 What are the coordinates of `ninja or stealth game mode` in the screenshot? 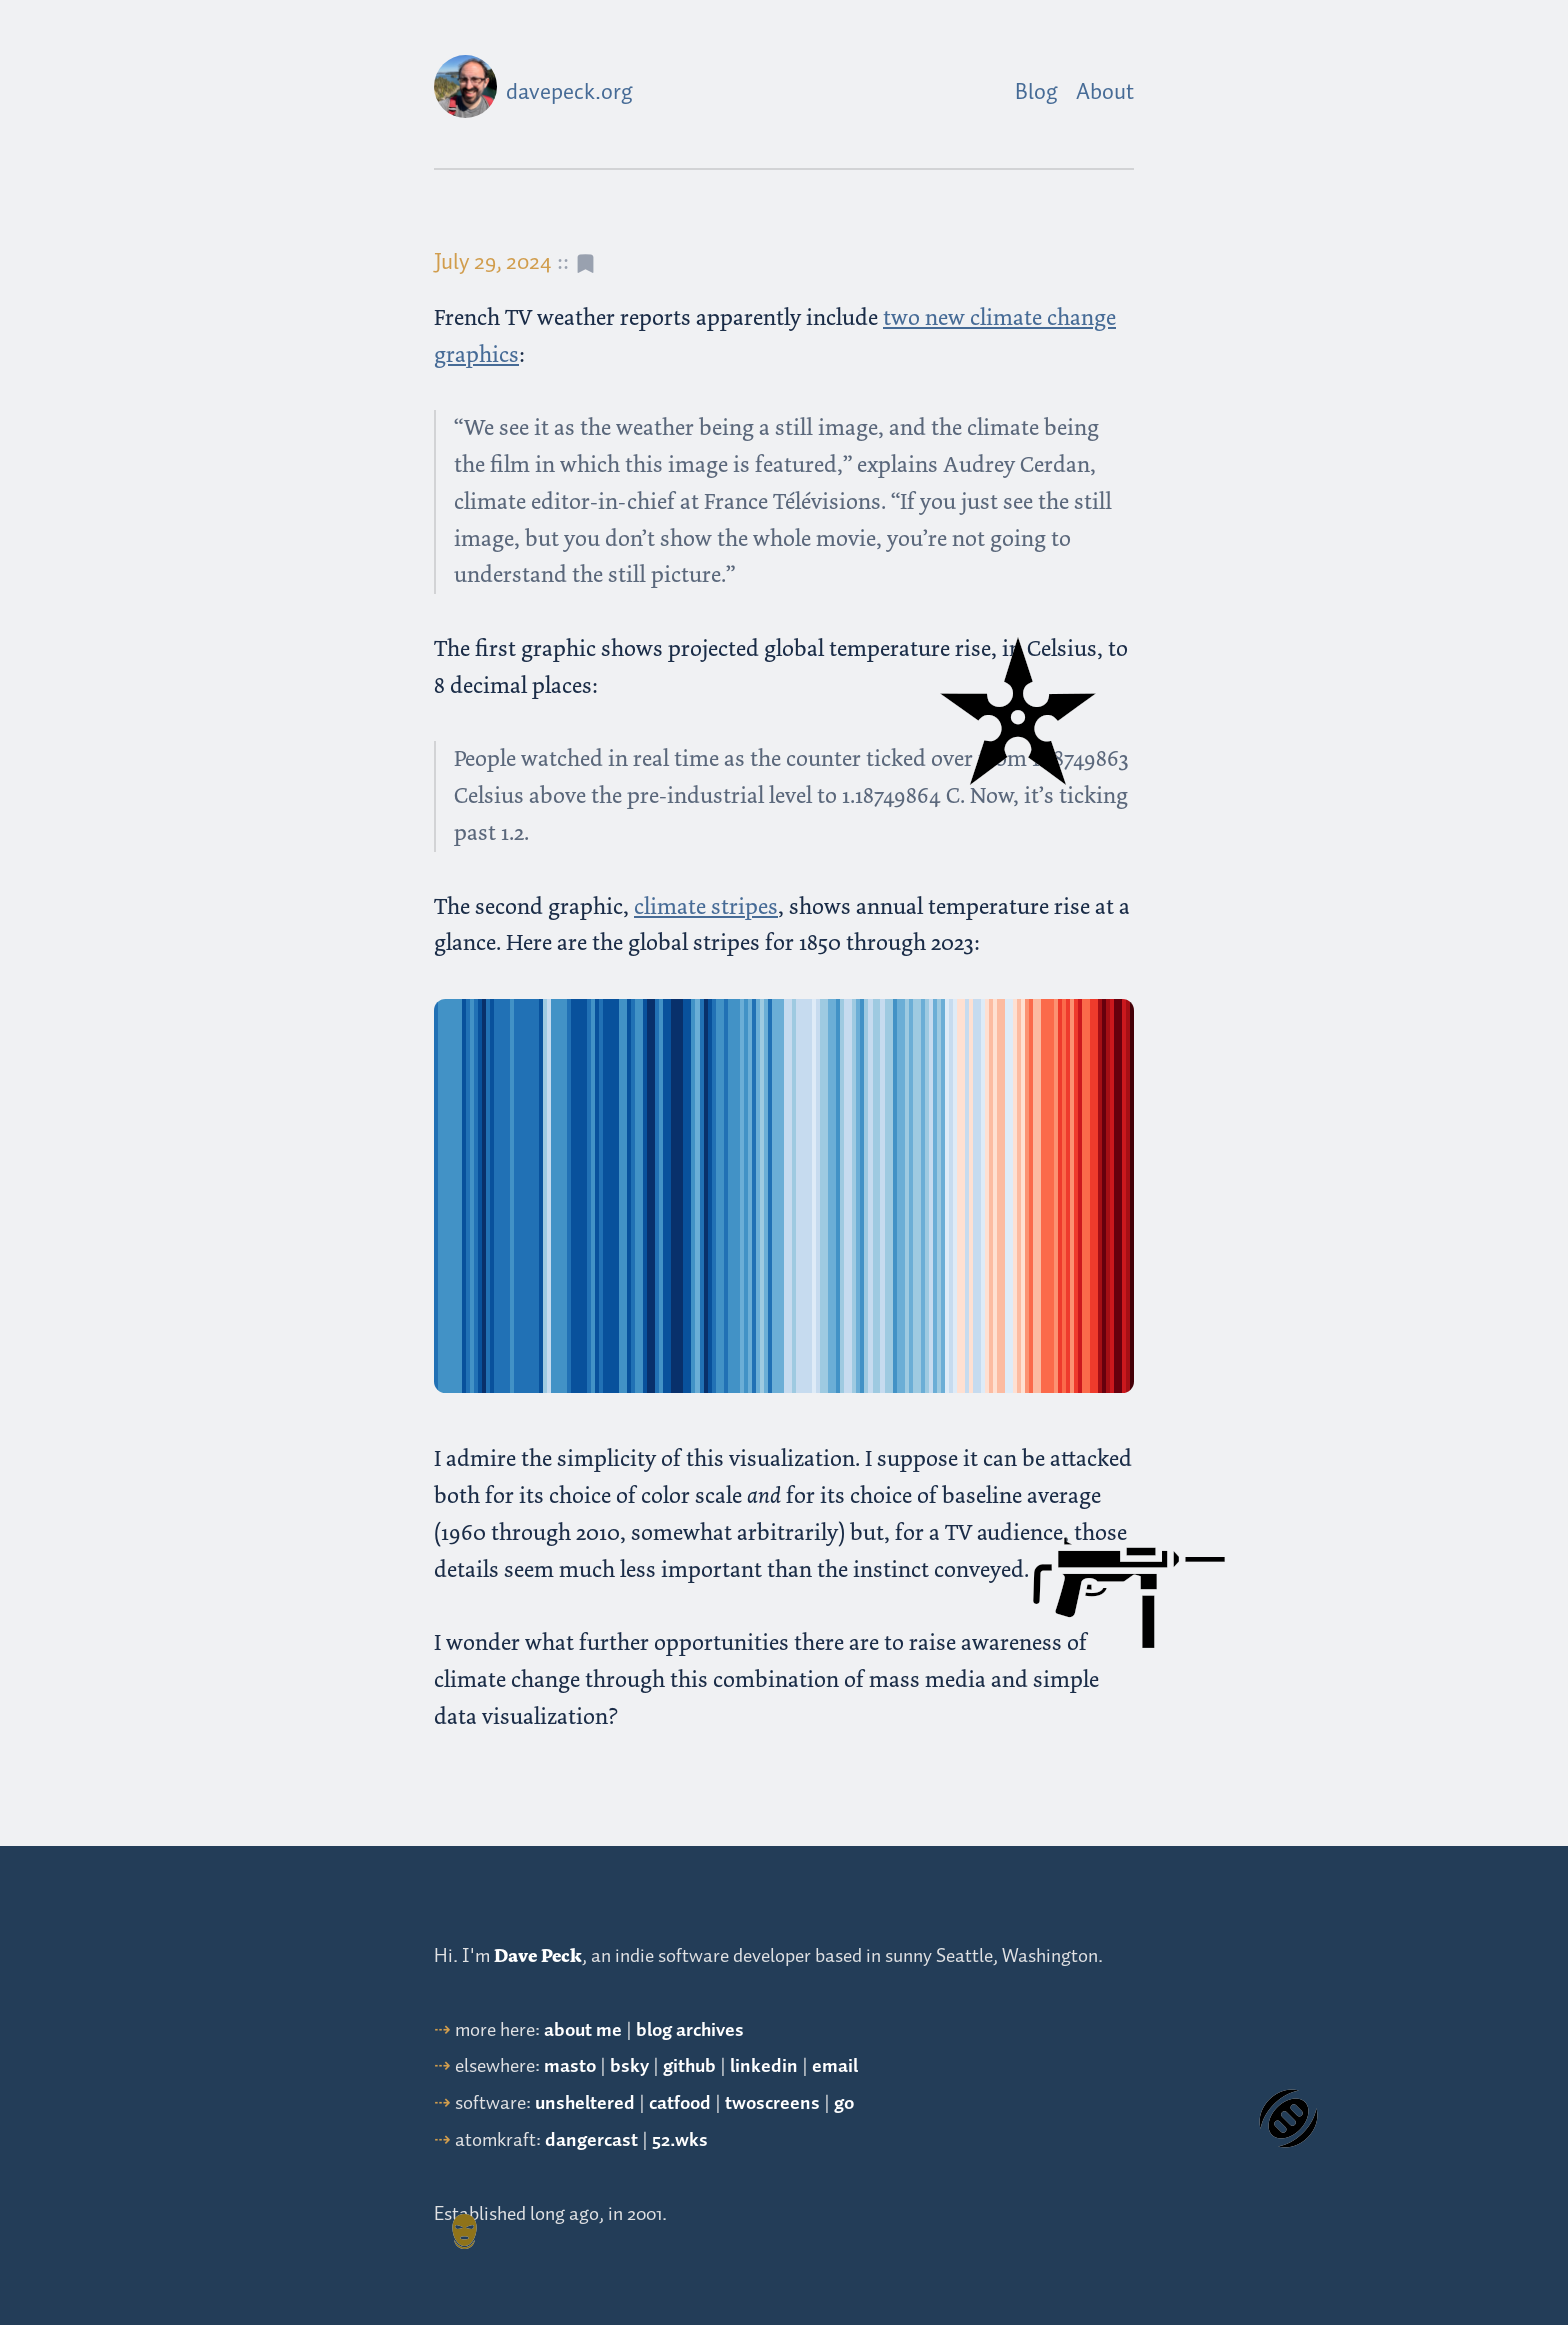 It's located at (1018, 711).